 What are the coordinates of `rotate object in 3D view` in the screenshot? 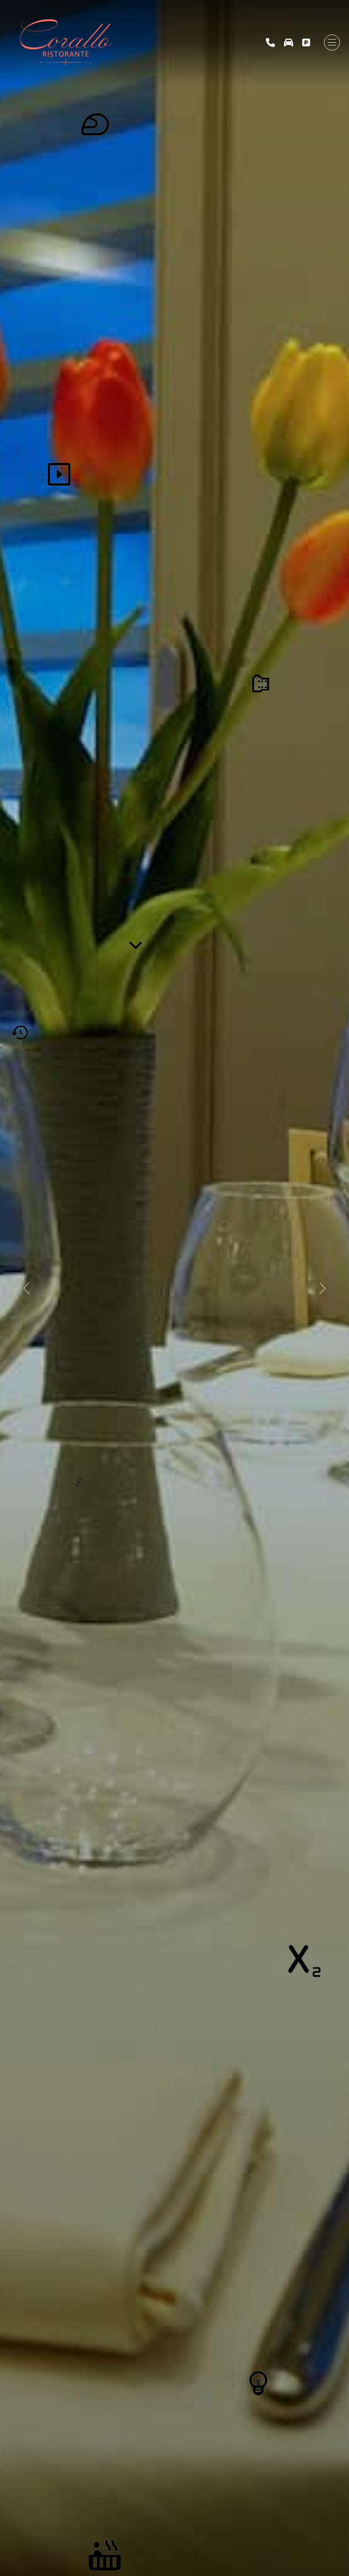 It's located at (79, 1482).